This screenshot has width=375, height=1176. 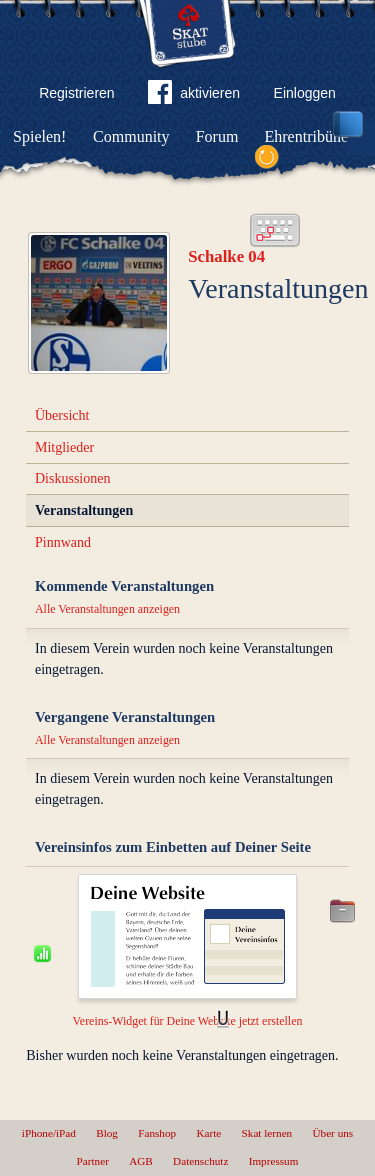 What do you see at coordinates (42, 953) in the screenshot?
I see `open Numbers spreadsheet app` at bounding box center [42, 953].